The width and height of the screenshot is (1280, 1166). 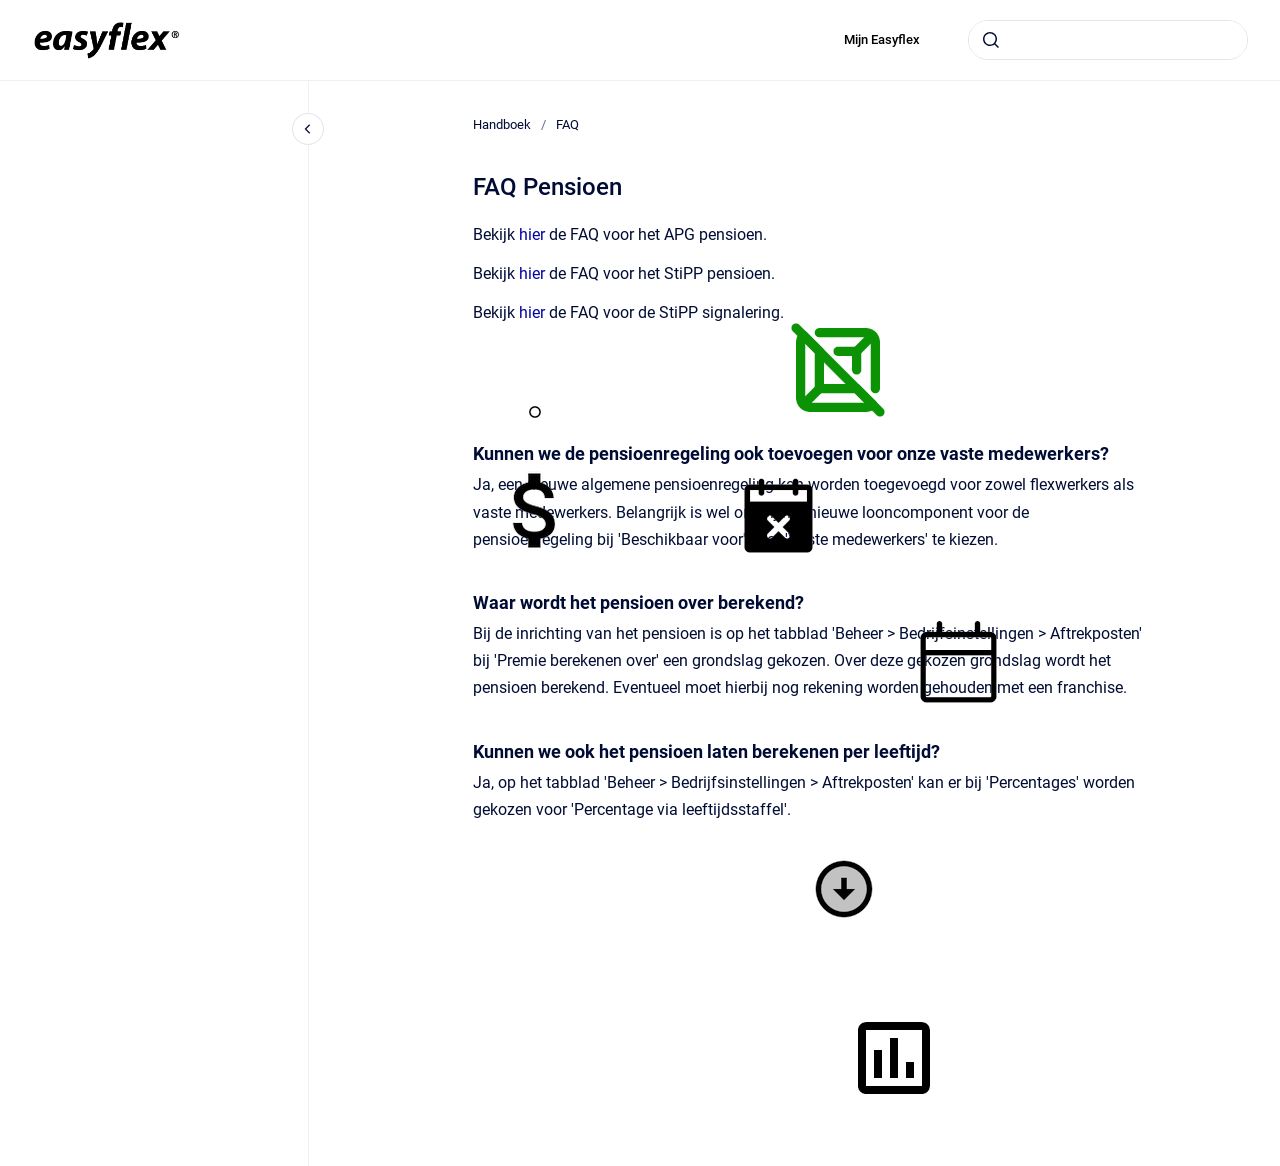 What do you see at coordinates (844, 889) in the screenshot?
I see `download file or content` at bounding box center [844, 889].